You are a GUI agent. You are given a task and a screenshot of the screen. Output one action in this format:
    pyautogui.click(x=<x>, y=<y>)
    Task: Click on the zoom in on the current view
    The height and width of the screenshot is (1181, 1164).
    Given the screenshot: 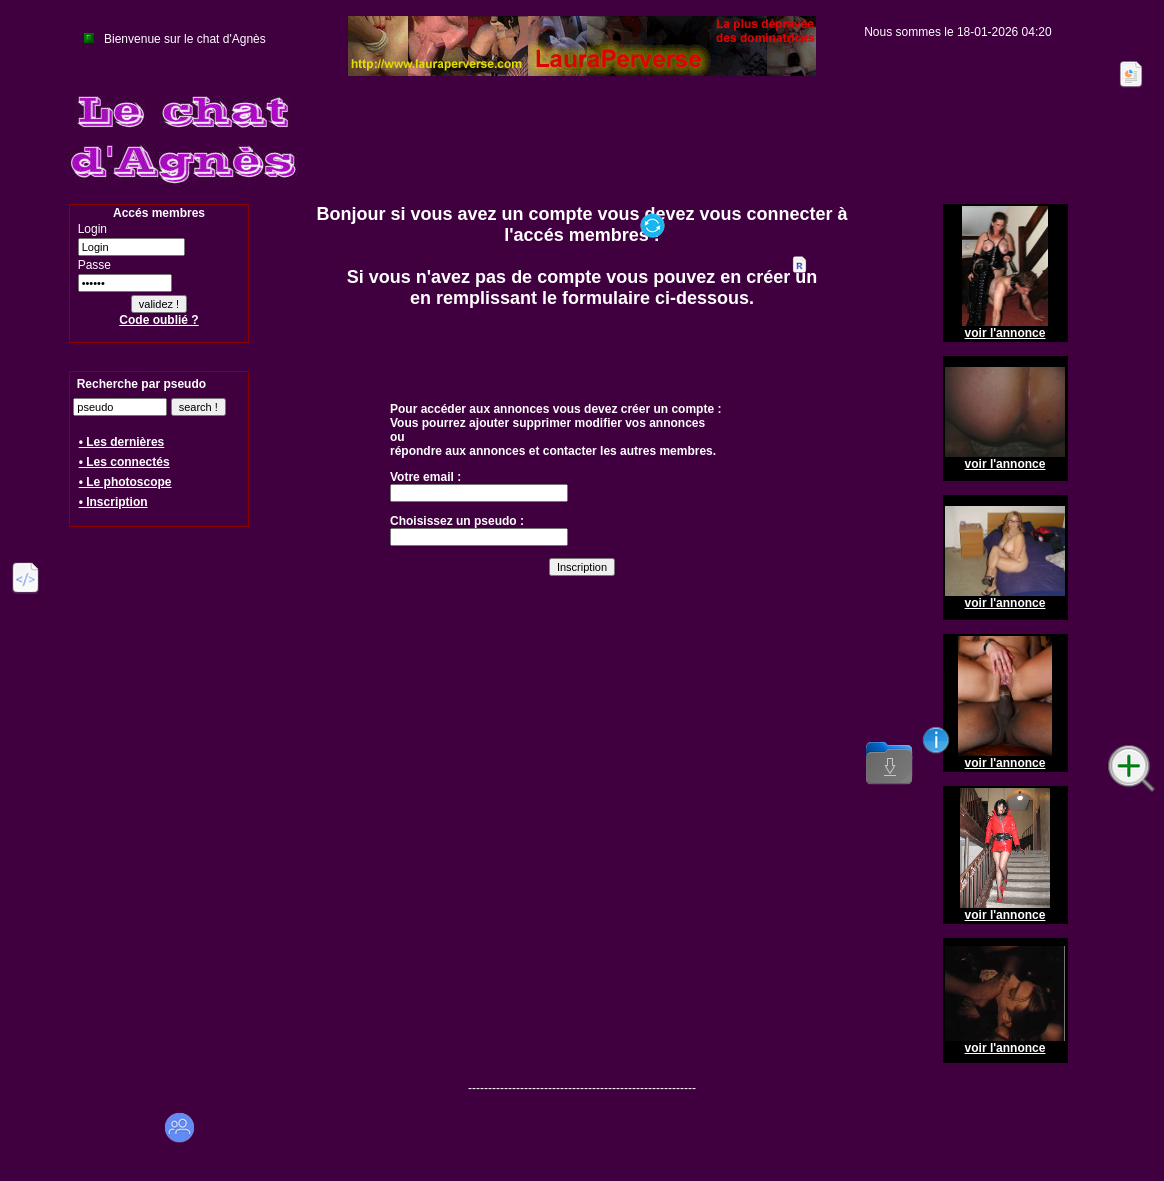 What is the action you would take?
    pyautogui.click(x=1131, y=768)
    